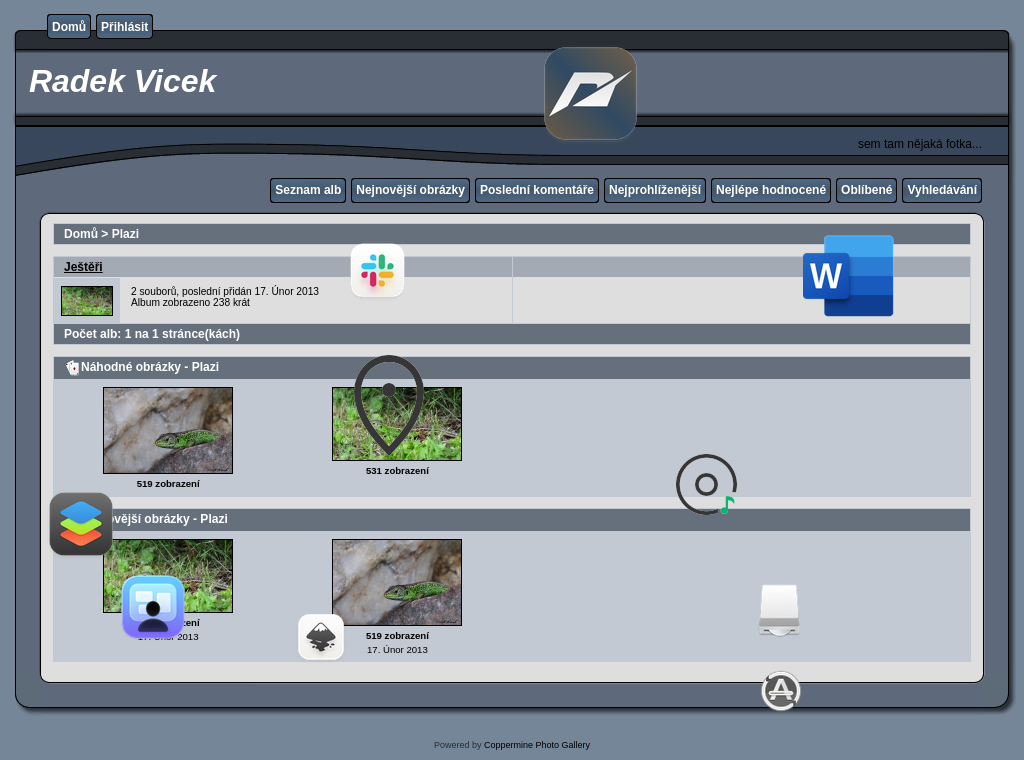  Describe the element at coordinates (377, 270) in the screenshot. I see `open Slack messaging app` at that location.